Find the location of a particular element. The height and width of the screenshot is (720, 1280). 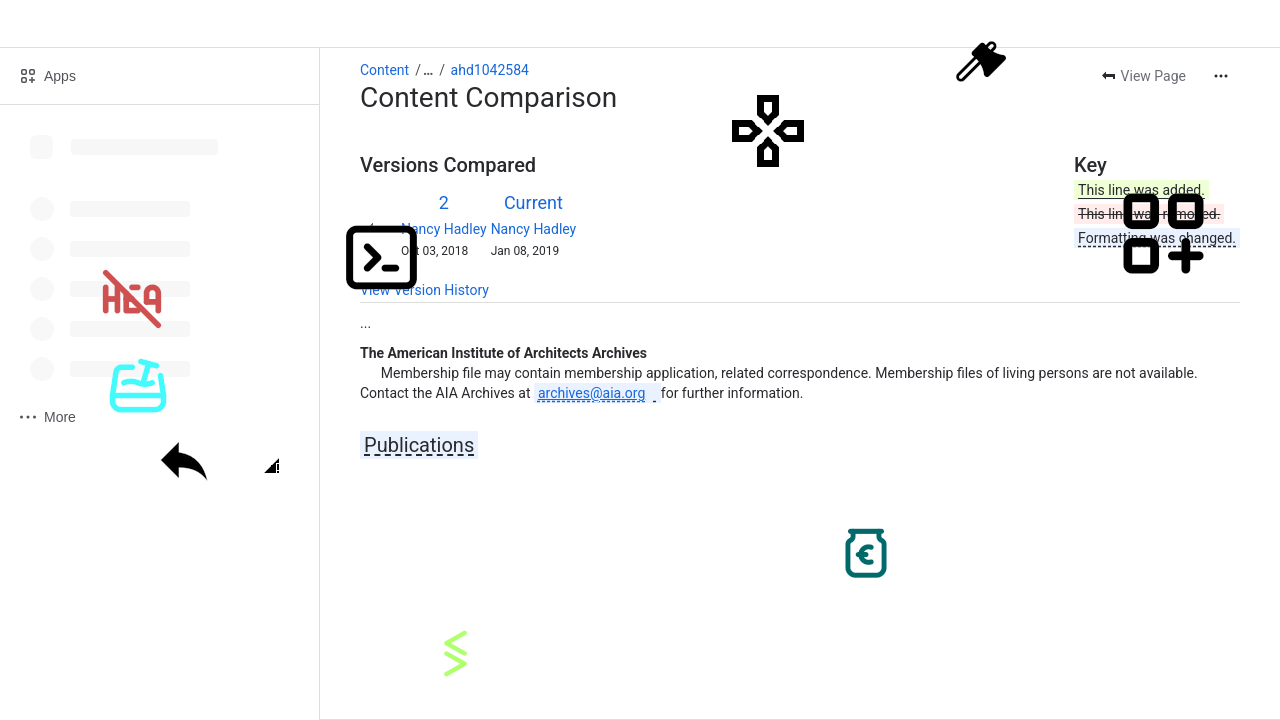

disable HTTP HEAD request method is located at coordinates (132, 299).